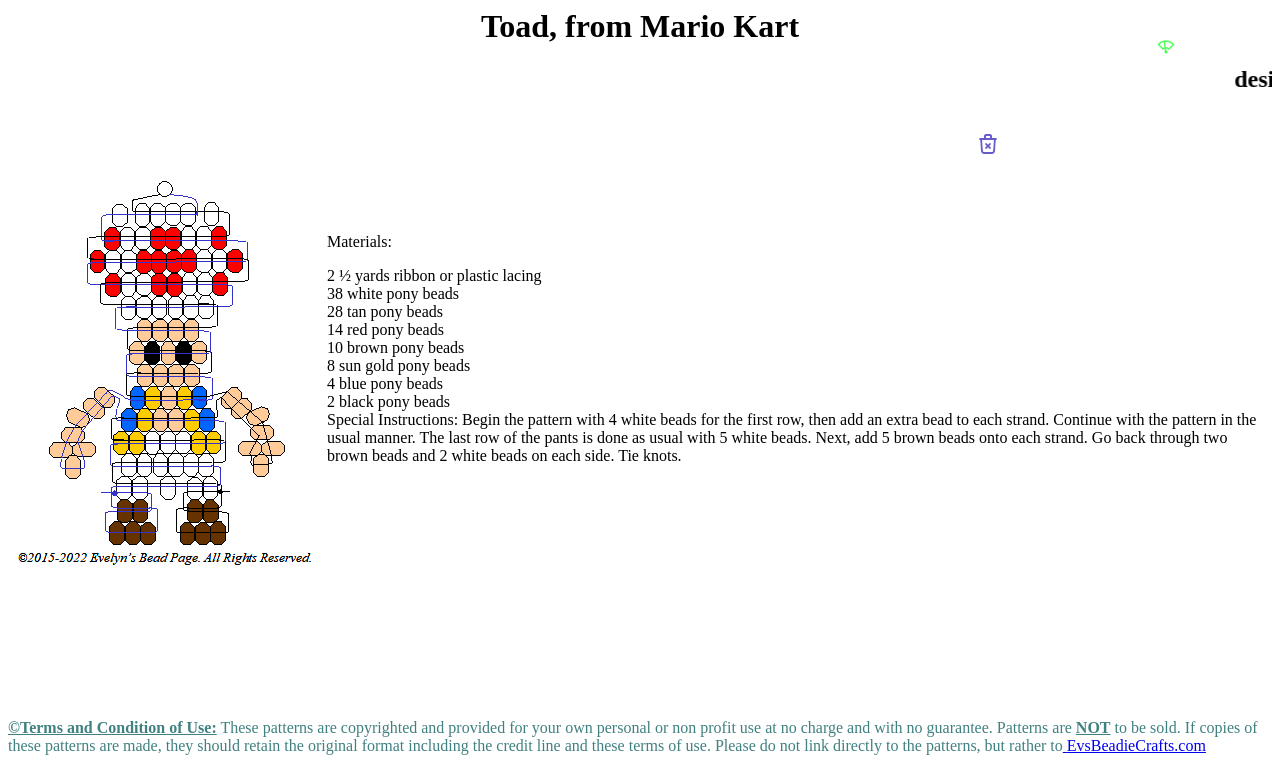 Image resolution: width=1280 pixels, height=771 pixels. What do you see at coordinates (988, 144) in the screenshot?
I see `permanently delete an item` at bounding box center [988, 144].